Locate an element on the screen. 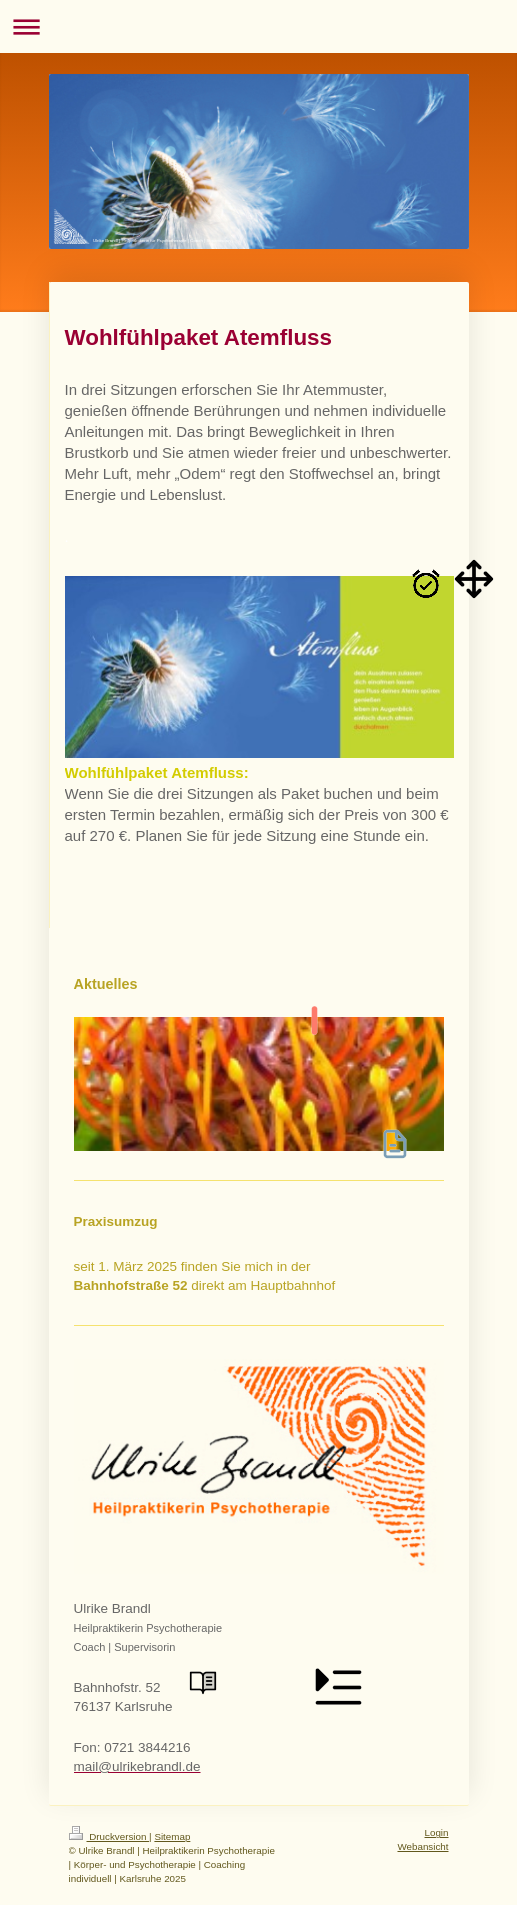 This screenshot has height=1905, width=517. indicates information or help is available is located at coordinates (314, 1020).